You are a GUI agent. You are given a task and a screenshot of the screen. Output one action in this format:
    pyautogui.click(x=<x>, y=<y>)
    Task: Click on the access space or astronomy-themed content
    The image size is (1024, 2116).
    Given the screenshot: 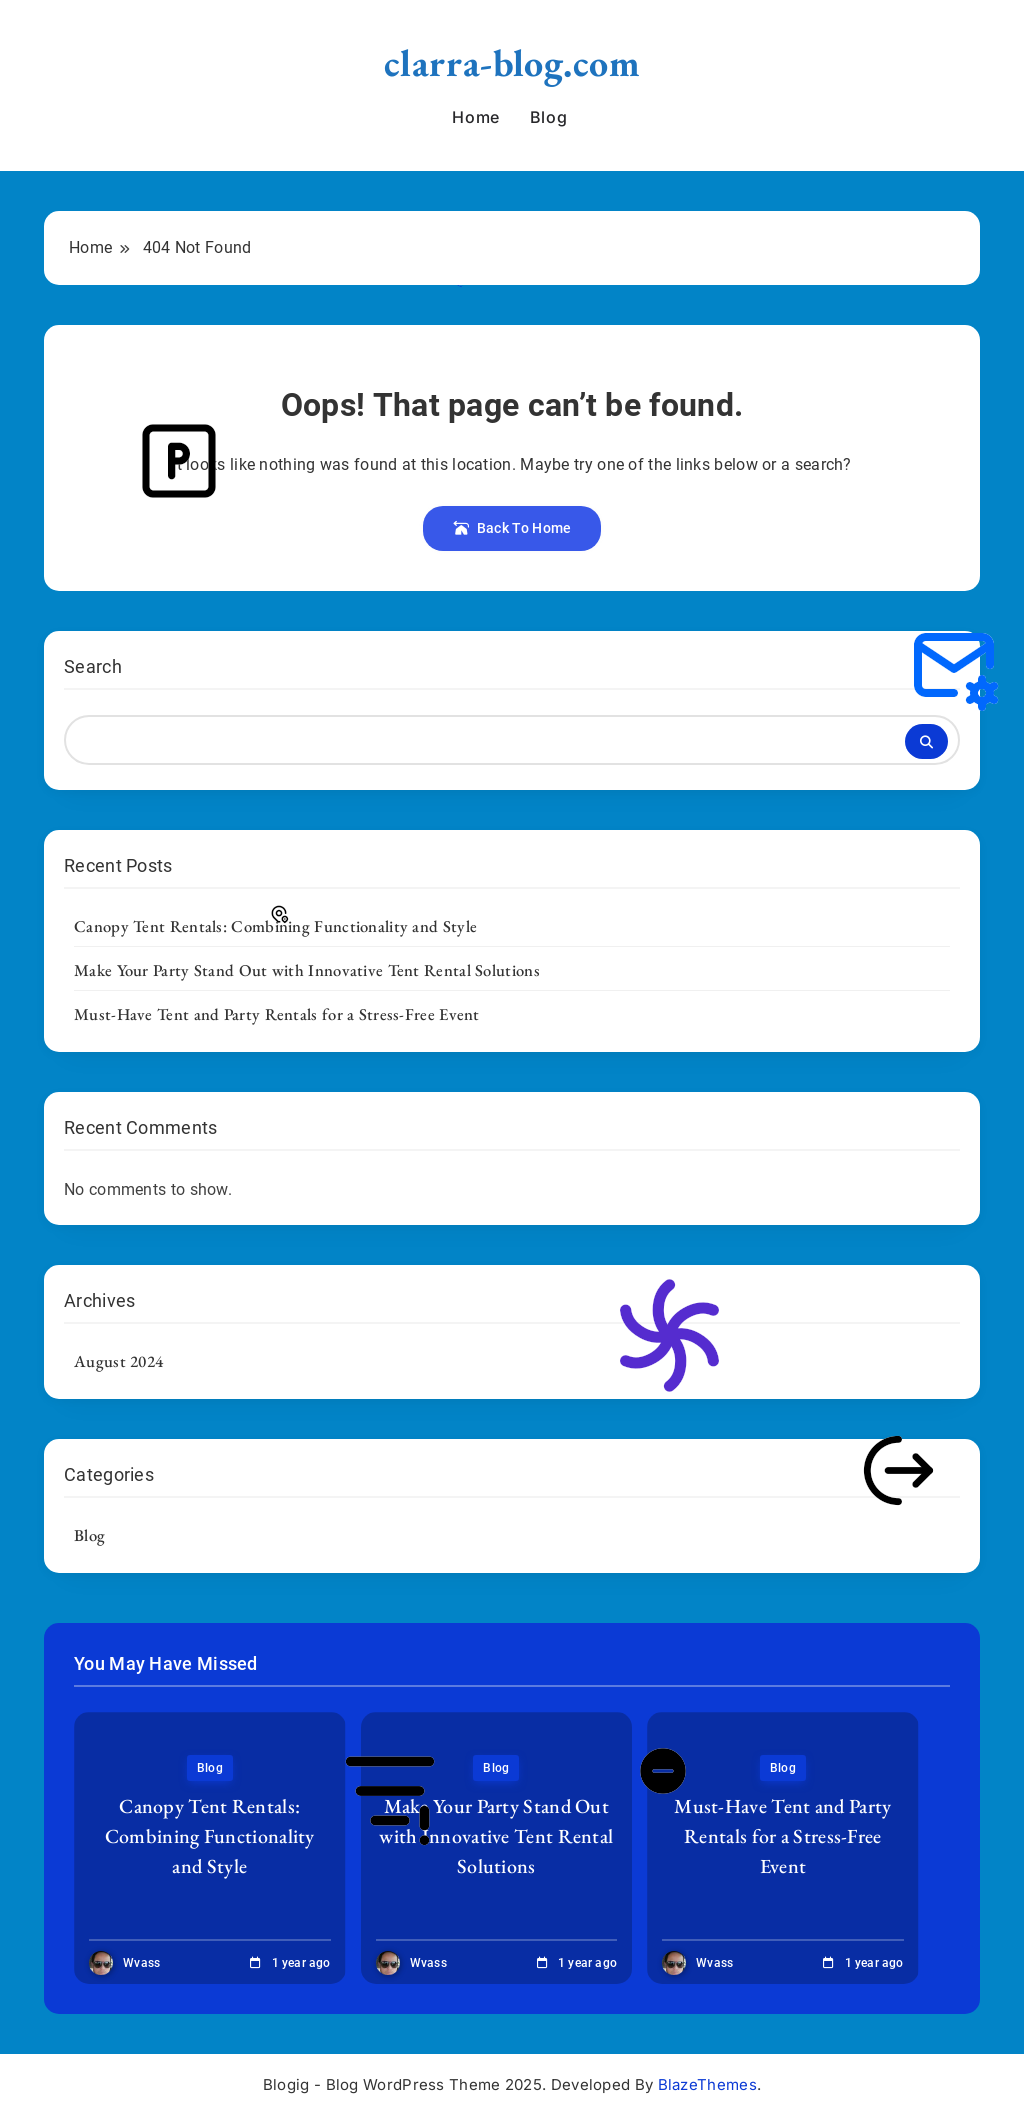 What is the action you would take?
    pyautogui.click(x=669, y=1335)
    